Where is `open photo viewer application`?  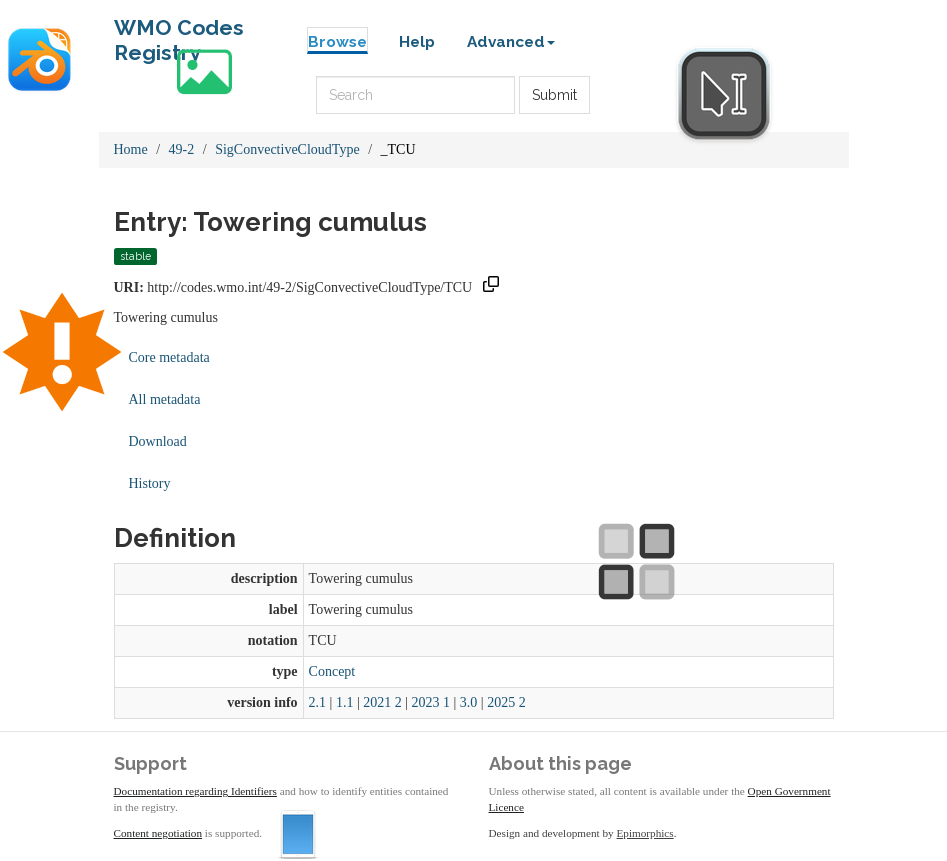 open photo viewer application is located at coordinates (204, 73).